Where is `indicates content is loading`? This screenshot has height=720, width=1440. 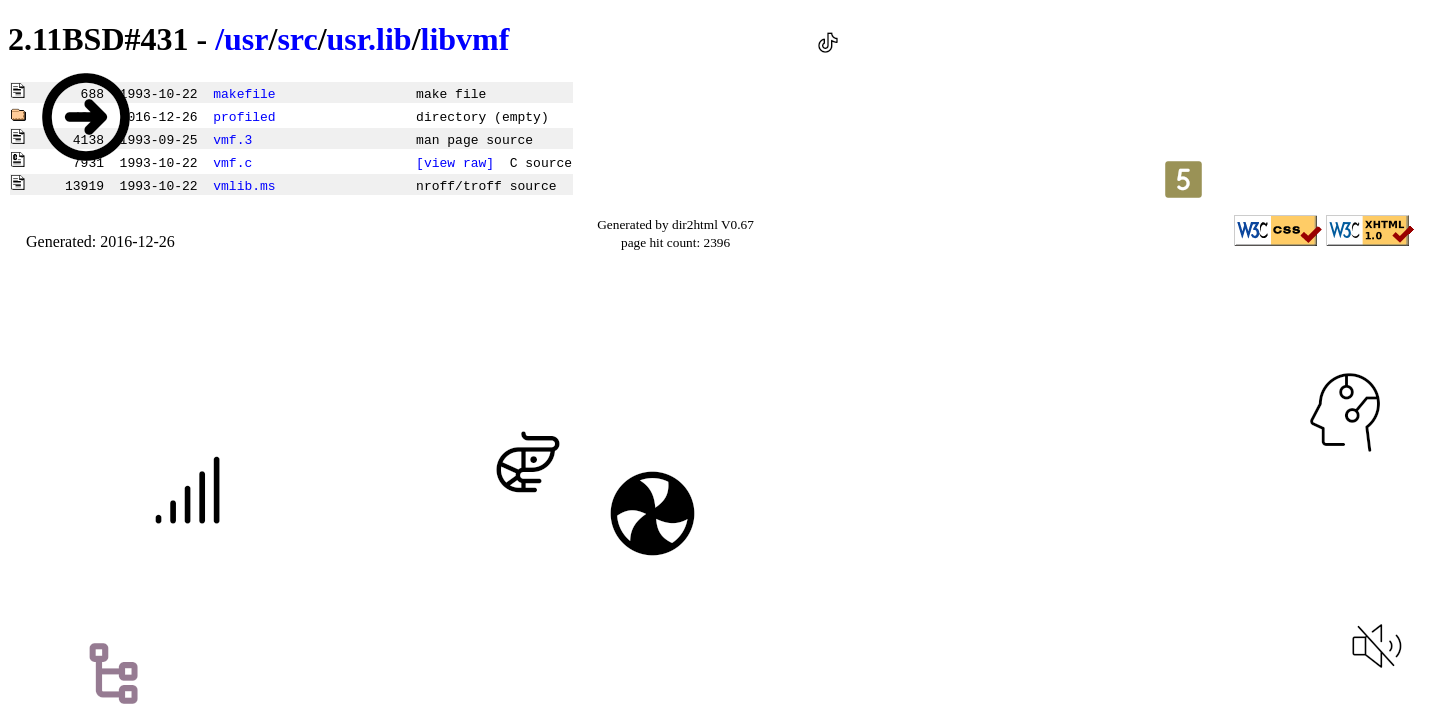
indicates content is loading is located at coordinates (652, 513).